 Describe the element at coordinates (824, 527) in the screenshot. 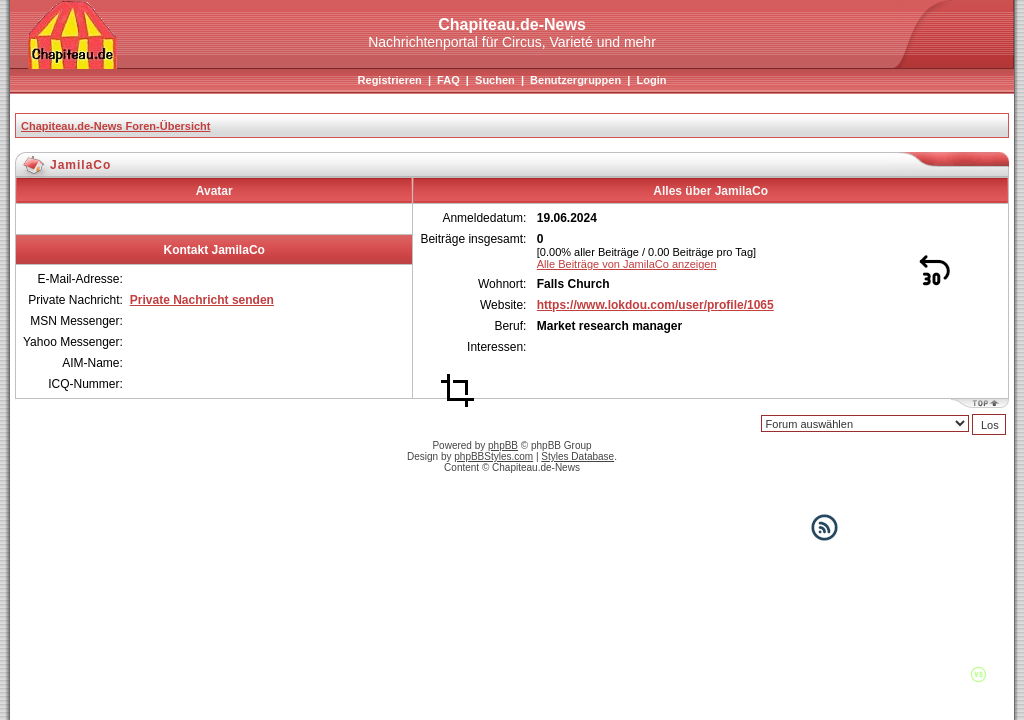

I see `locate your airtag device` at that location.